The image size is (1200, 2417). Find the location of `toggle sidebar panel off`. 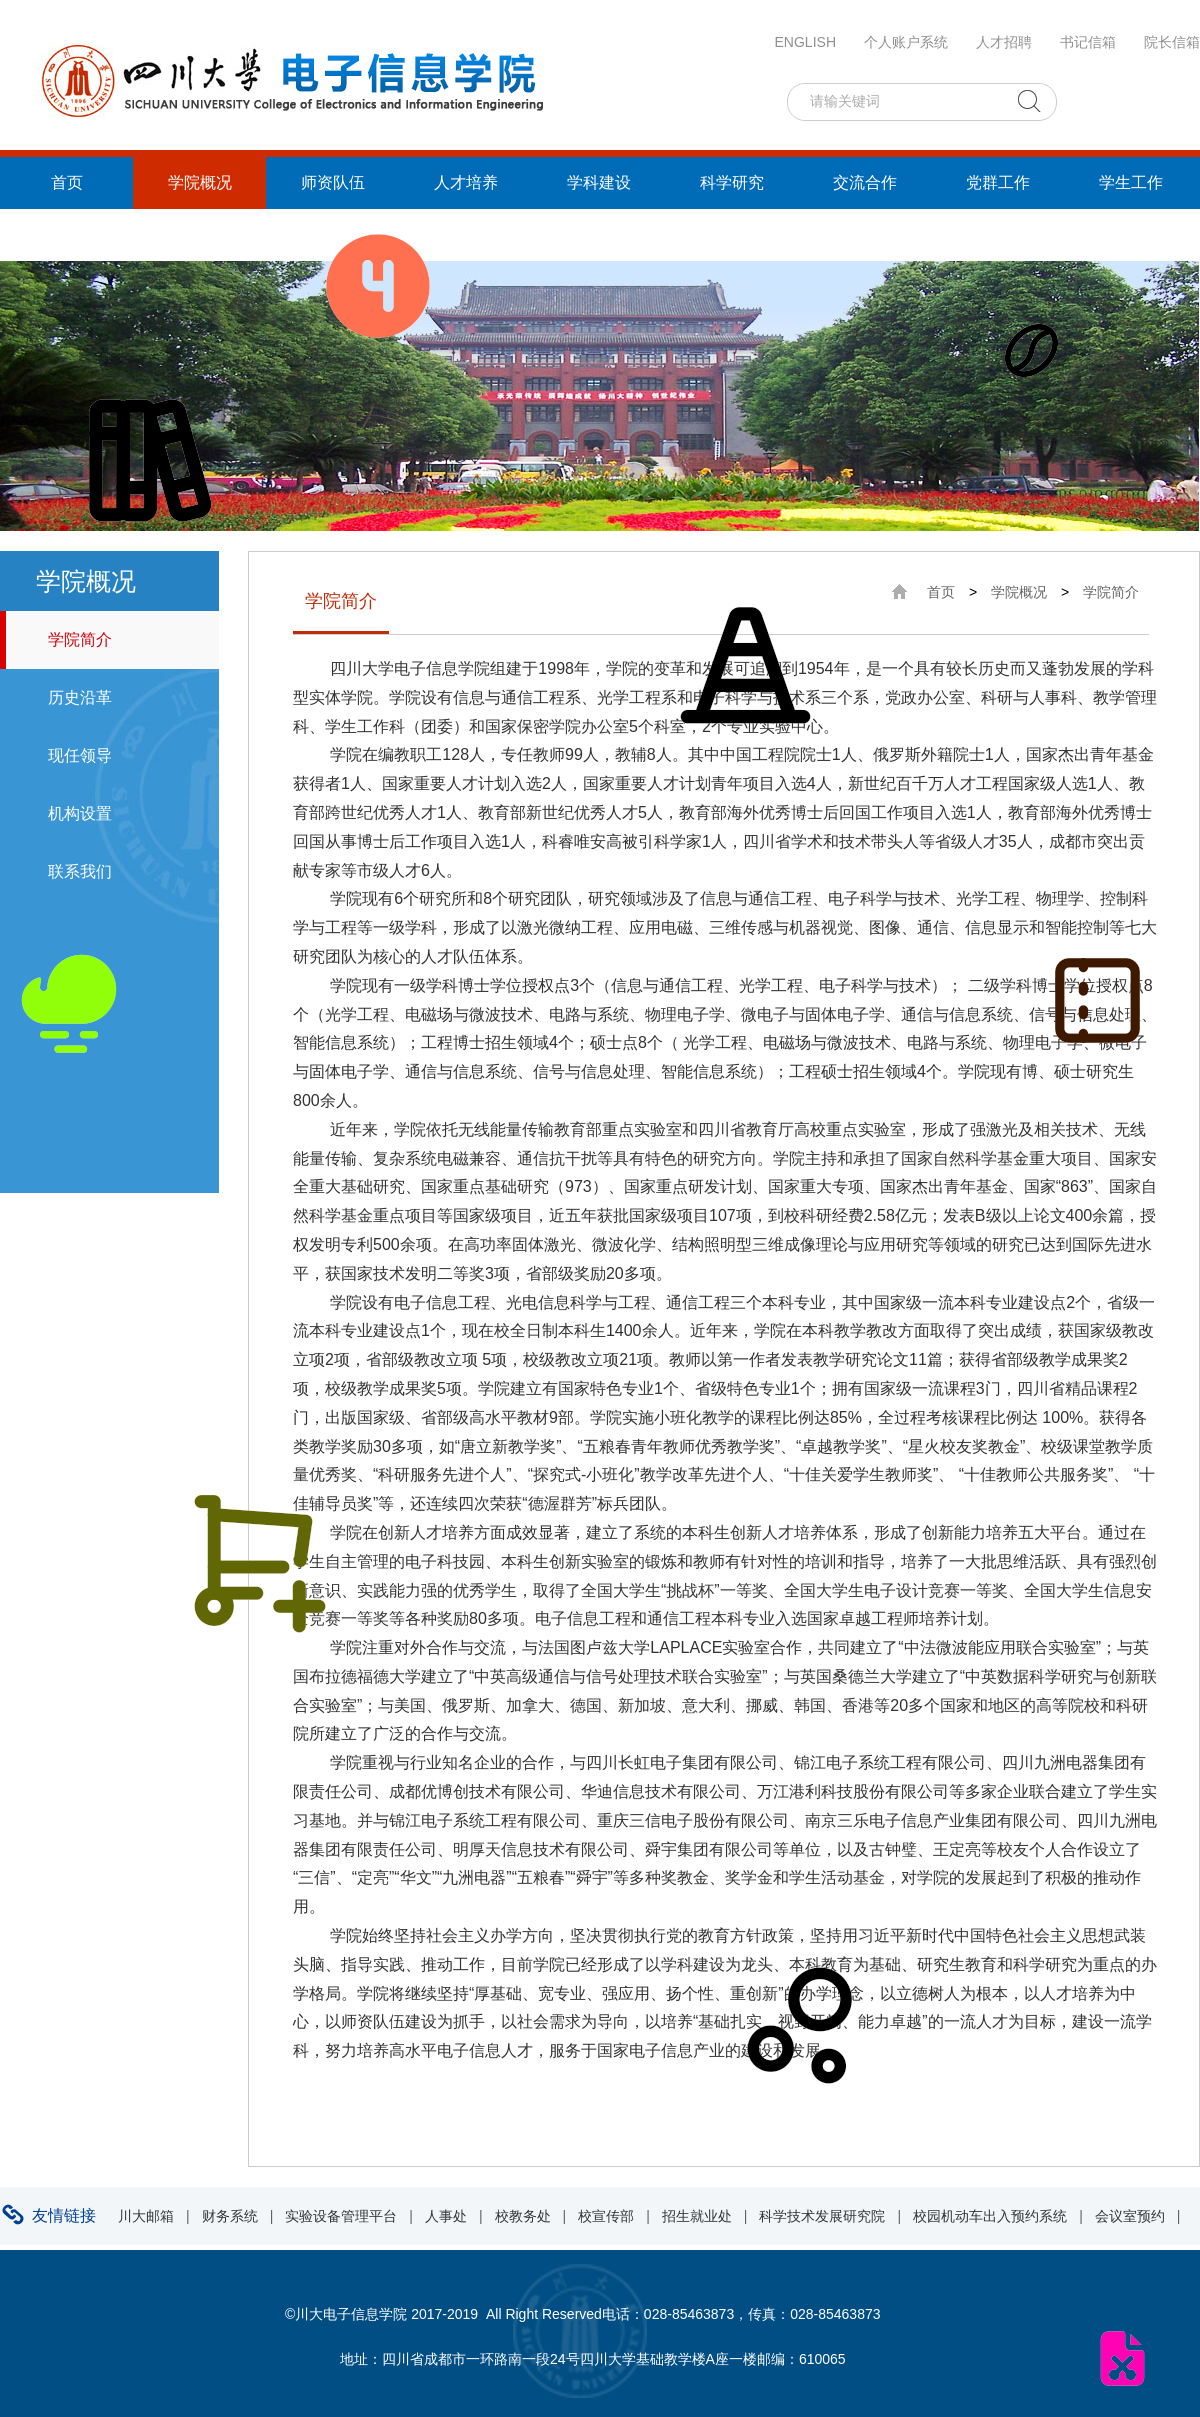

toggle sidebar panel off is located at coordinates (1097, 1000).